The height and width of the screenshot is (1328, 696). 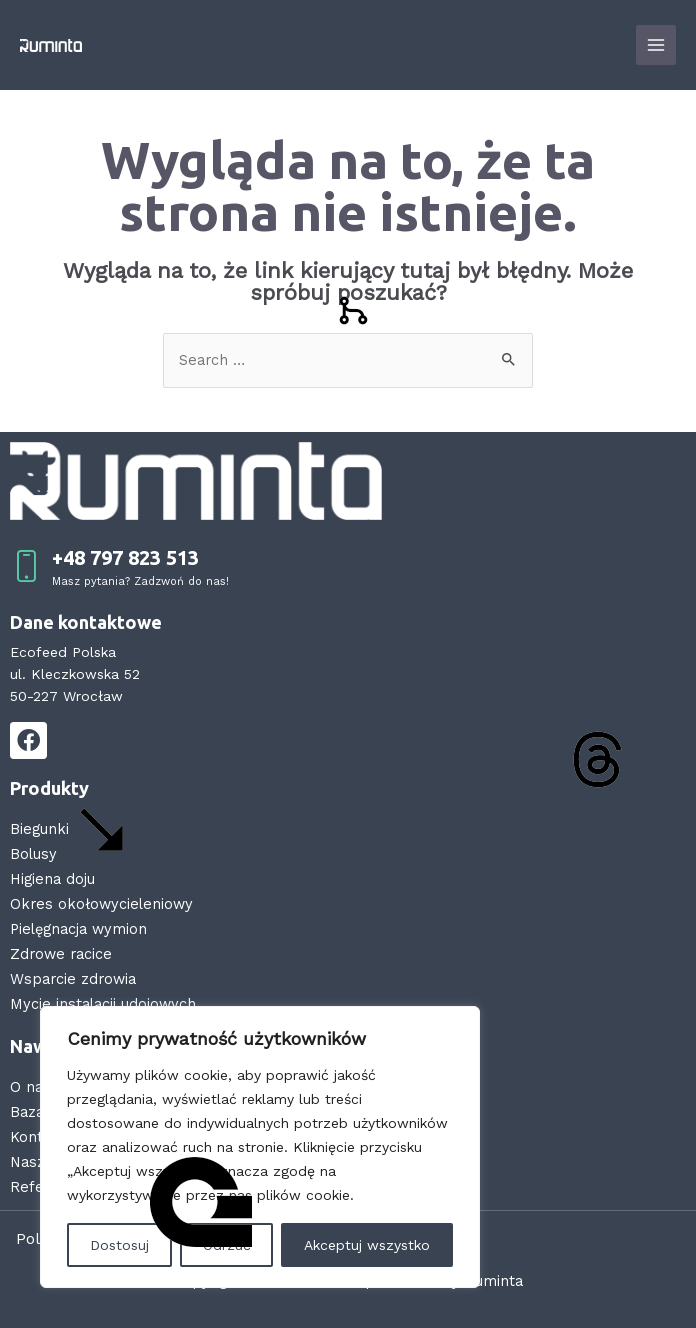 What do you see at coordinates (353, 310) in the screenshot?
I see `merge branches in a git repository` at bounding box center [353, 310].